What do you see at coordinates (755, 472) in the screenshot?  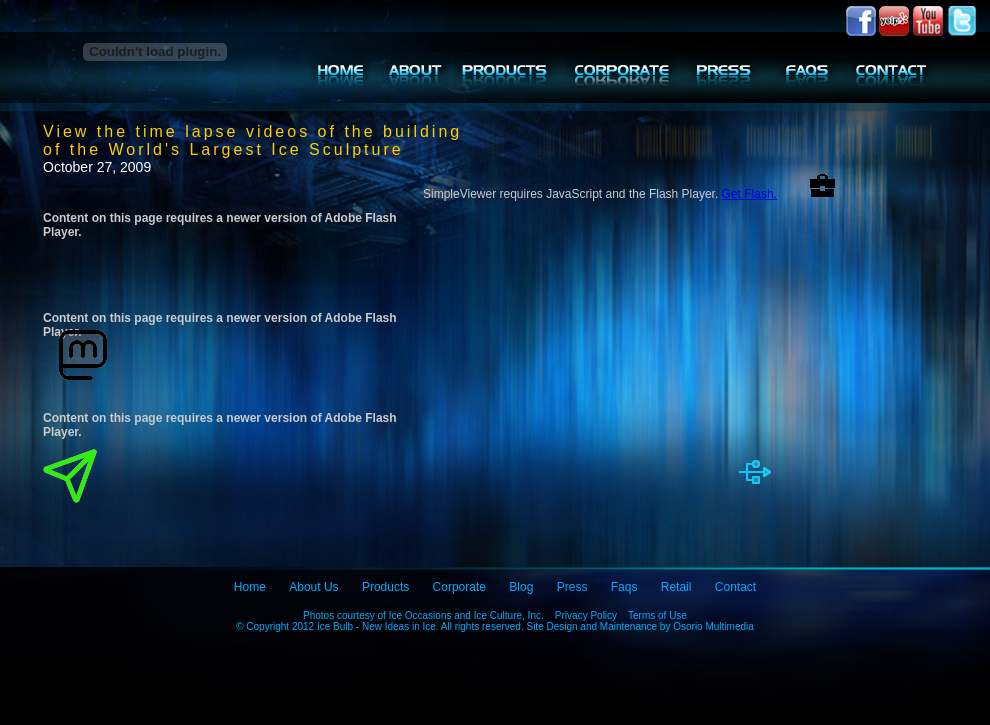 I see `connect a USB device` at bounding box center [755, 472].